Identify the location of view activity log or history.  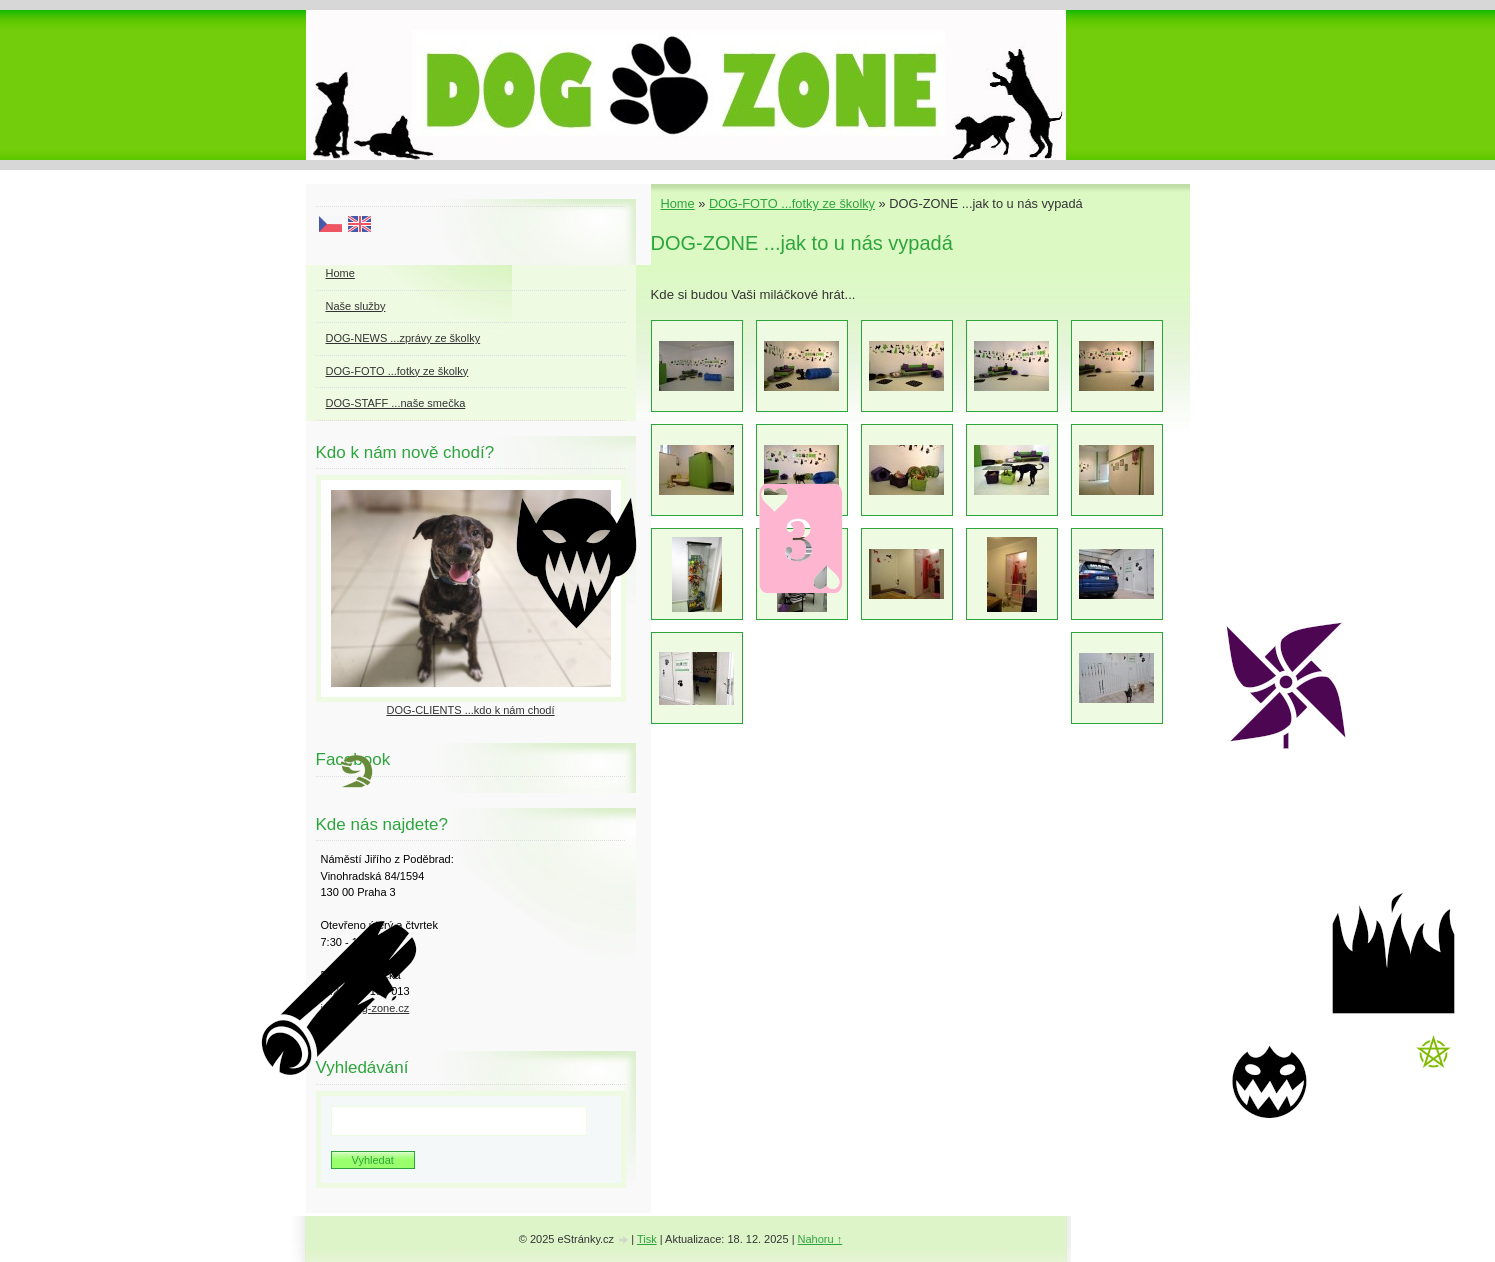
(339, 998).